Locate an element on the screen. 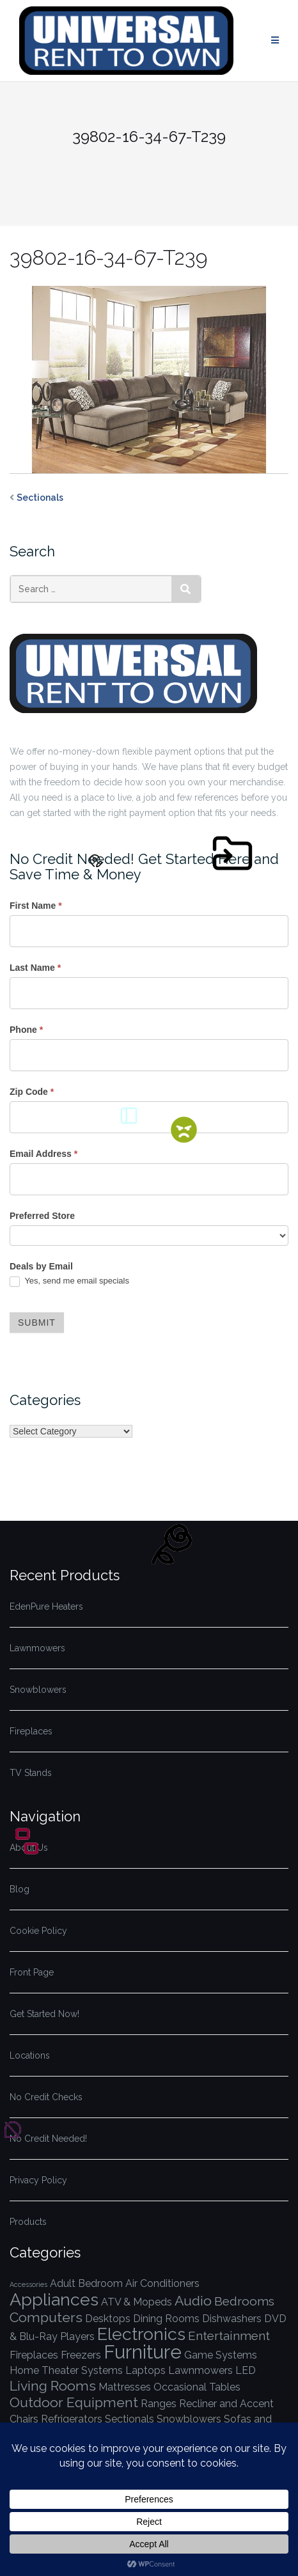  react to a message with anger is located at coordinates (184, 1129).